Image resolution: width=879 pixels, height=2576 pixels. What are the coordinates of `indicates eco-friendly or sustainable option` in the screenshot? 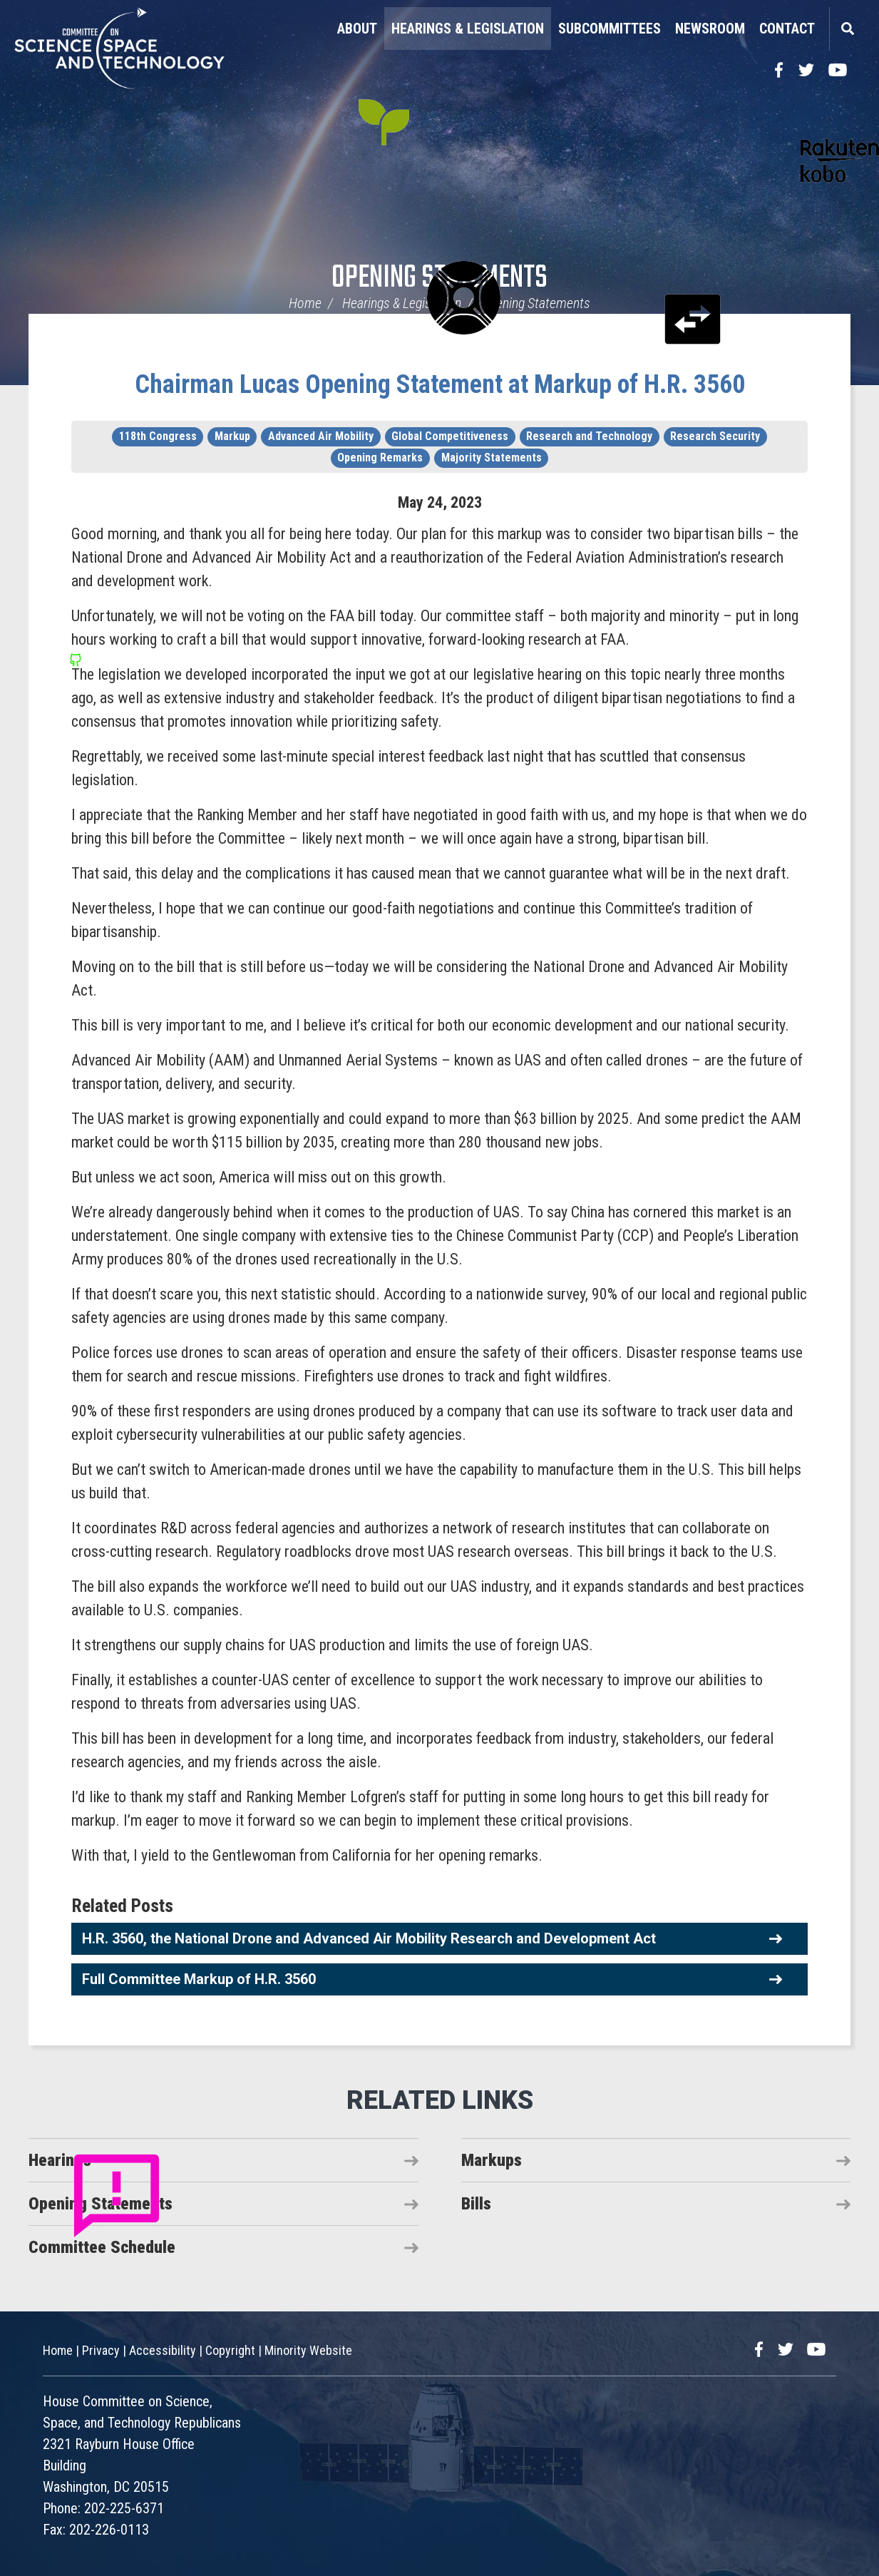 It's located at (384, 122).